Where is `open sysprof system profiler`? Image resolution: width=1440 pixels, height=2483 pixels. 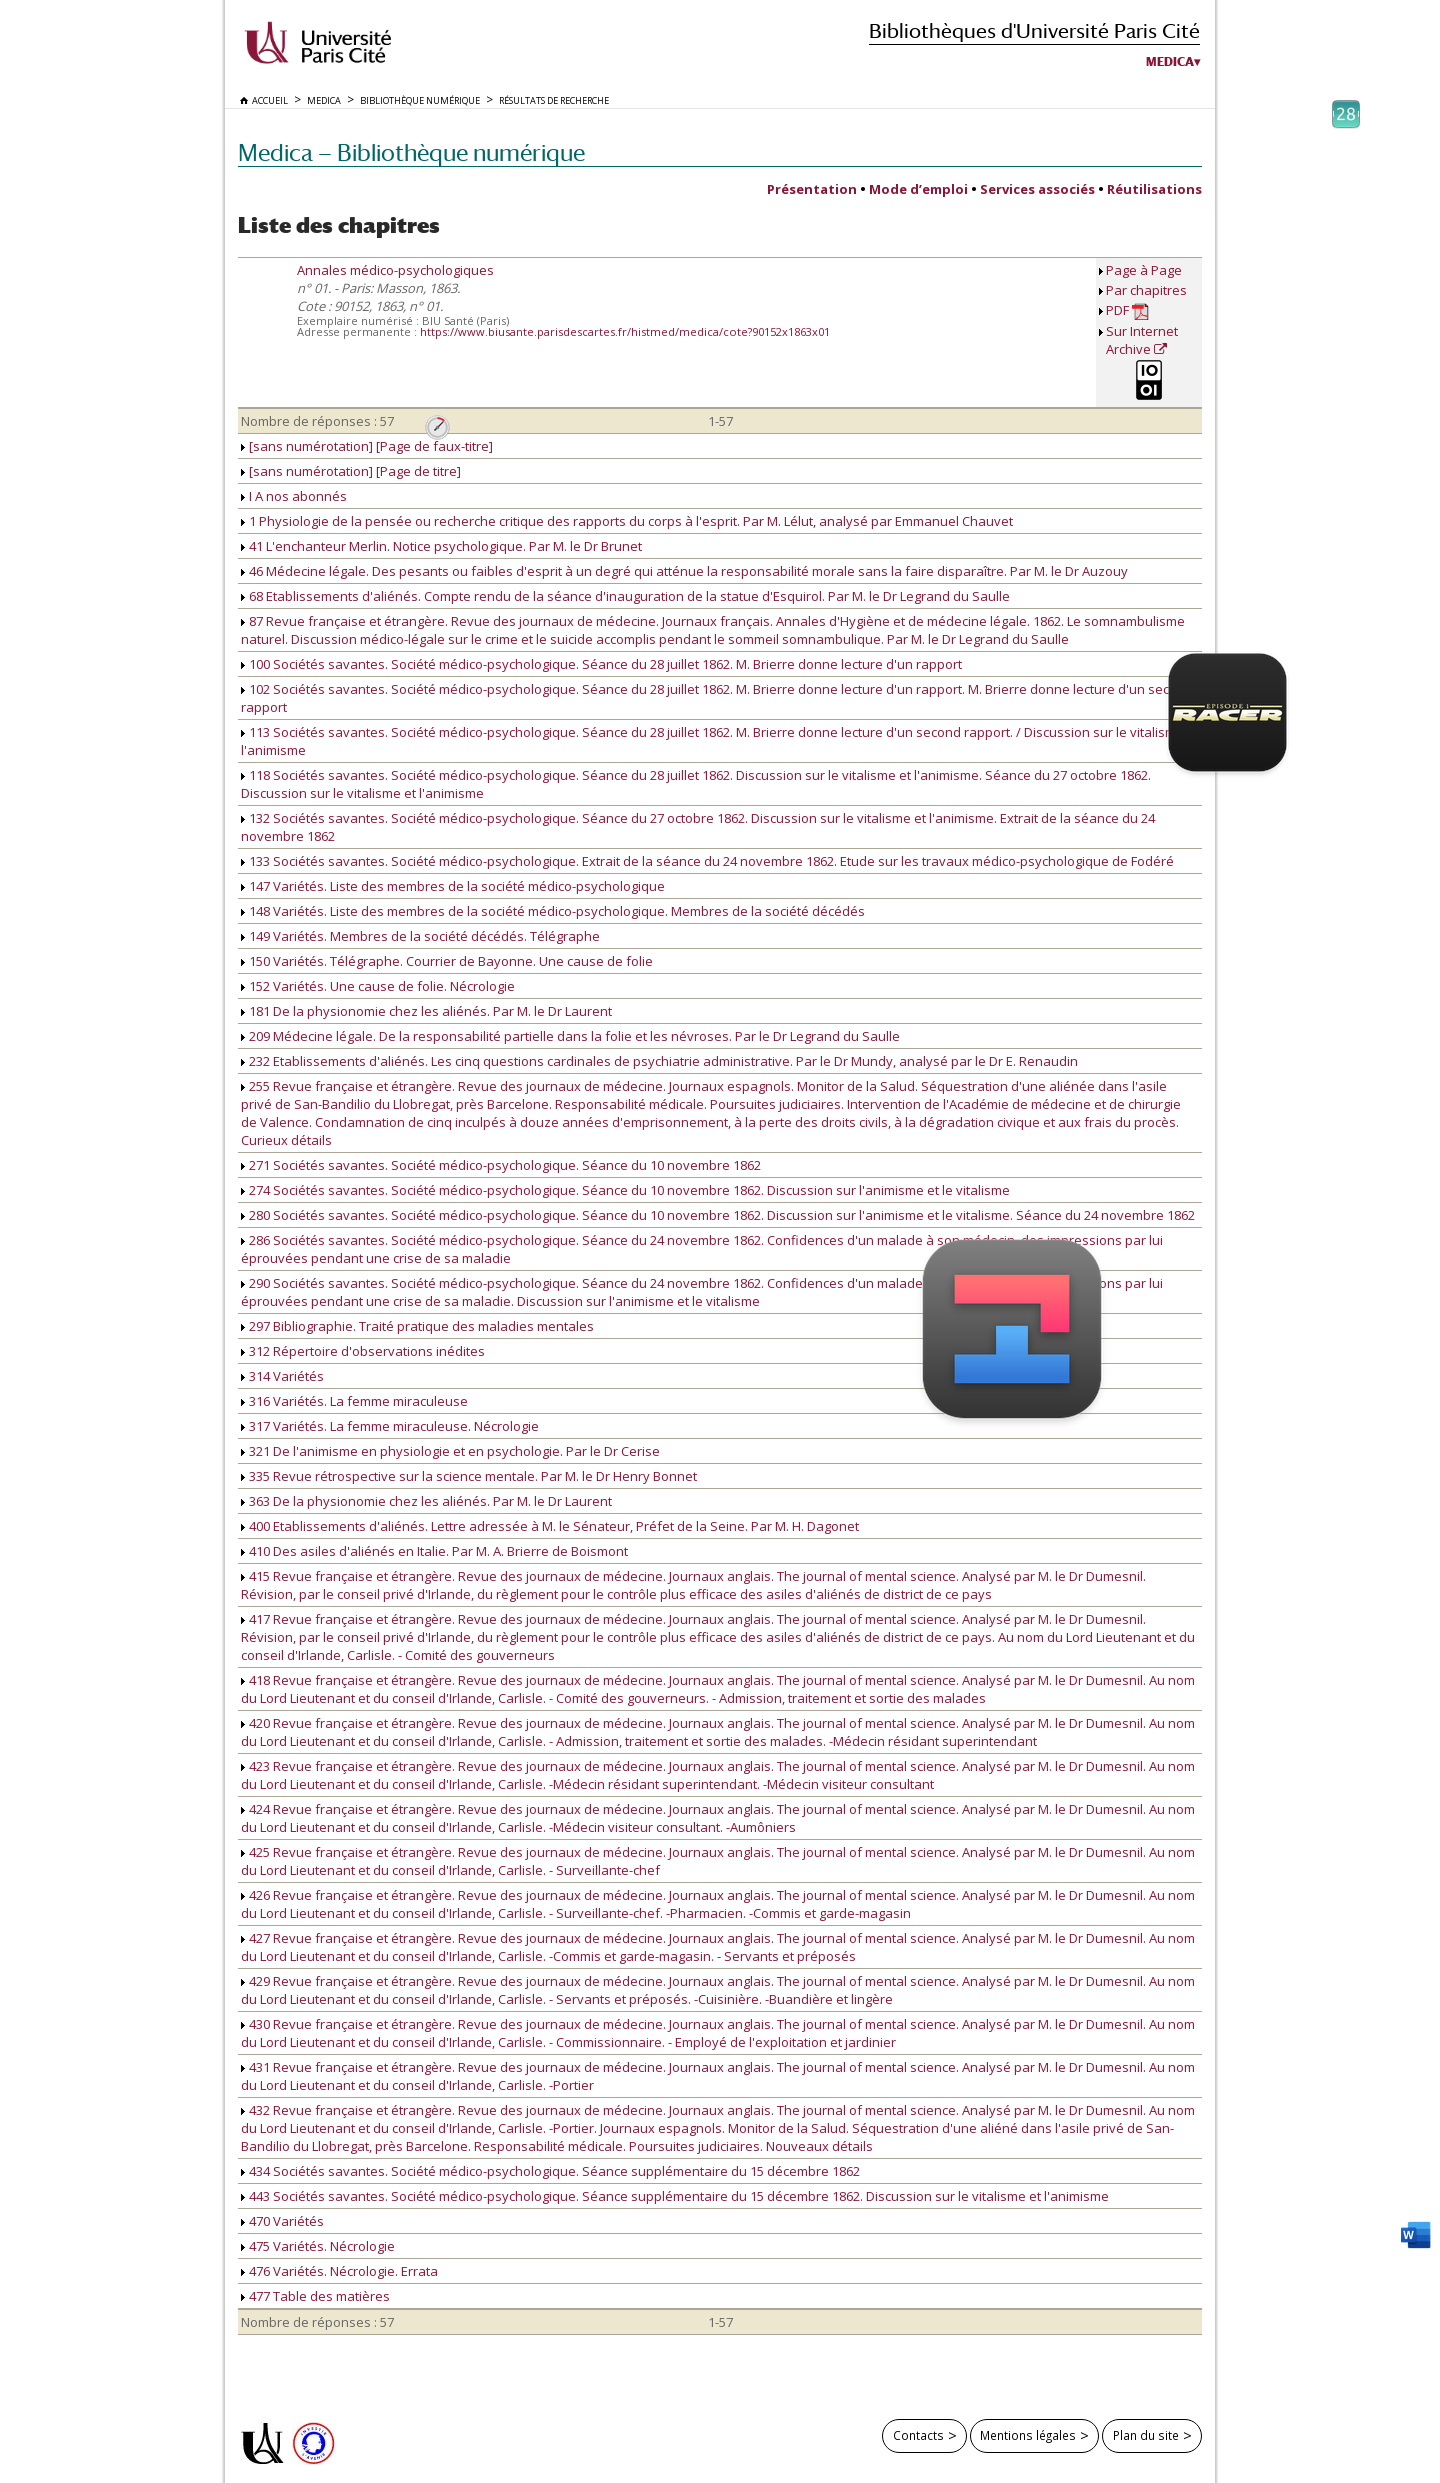 open sysprof system profiler is located at coordinates (437, 427).